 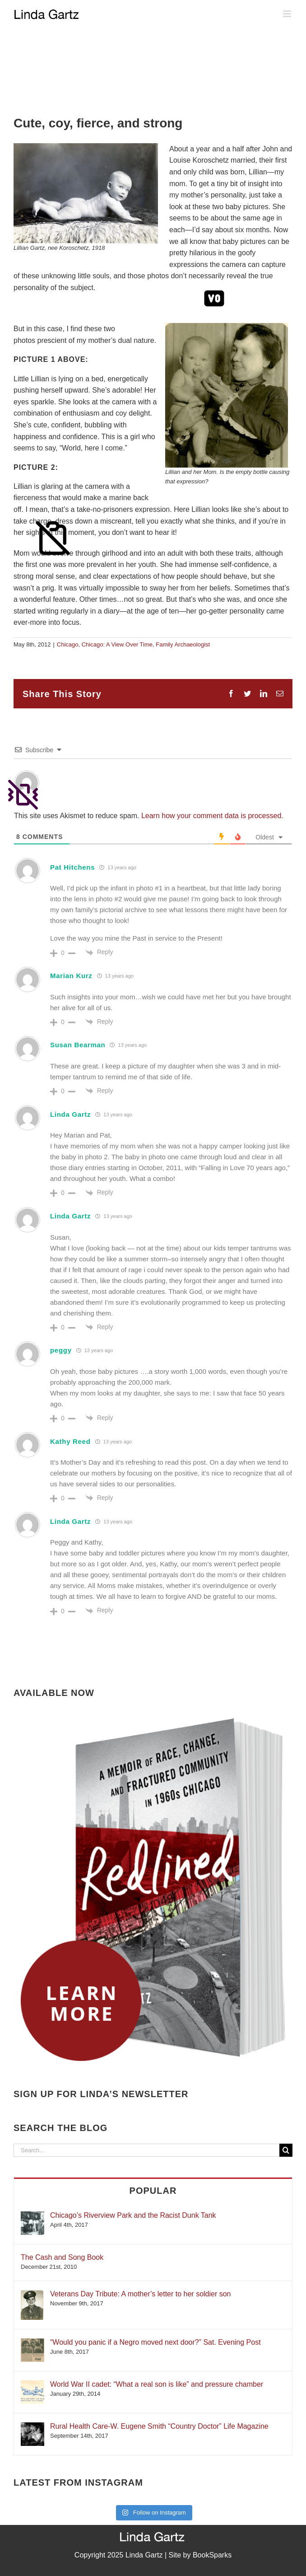 I want to click on disable vibration mode, so click(x=23, y=795).